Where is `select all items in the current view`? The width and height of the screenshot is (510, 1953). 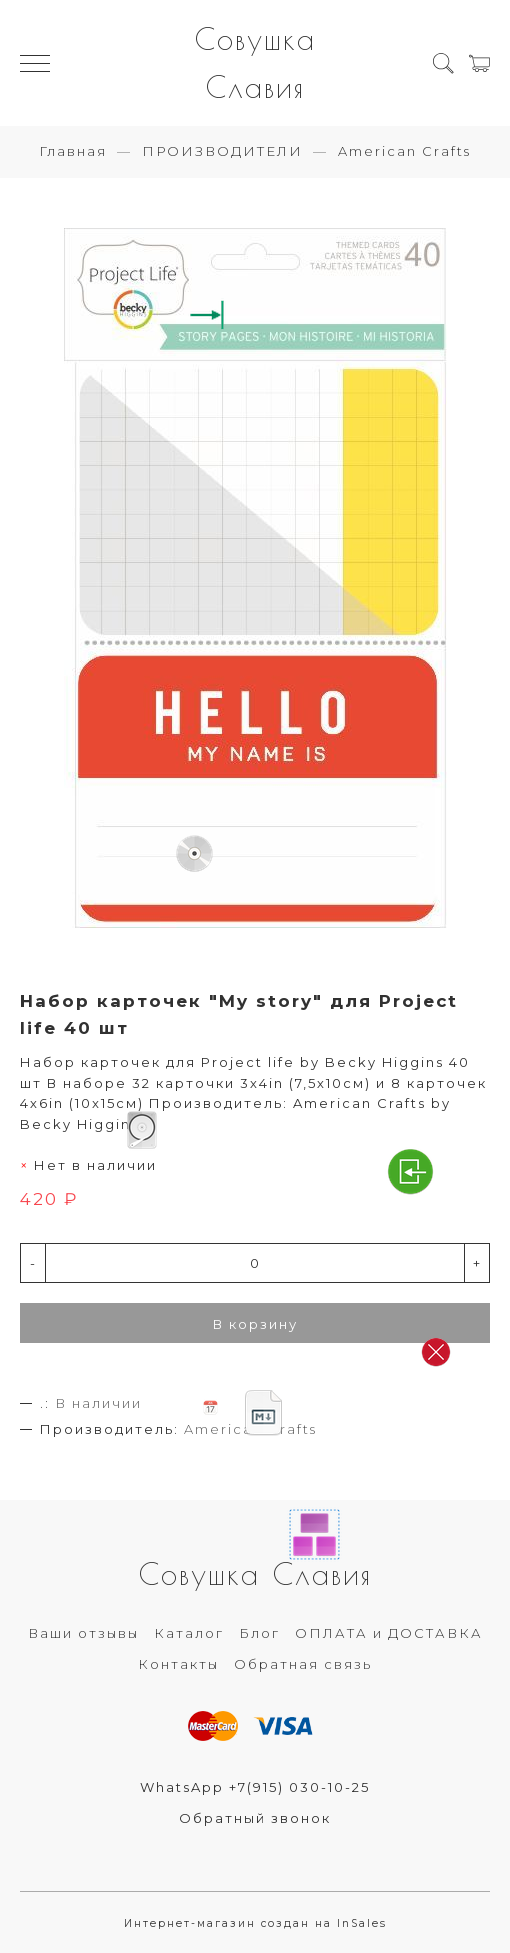 select all items in the current view is located at coordinates (314, 1534).